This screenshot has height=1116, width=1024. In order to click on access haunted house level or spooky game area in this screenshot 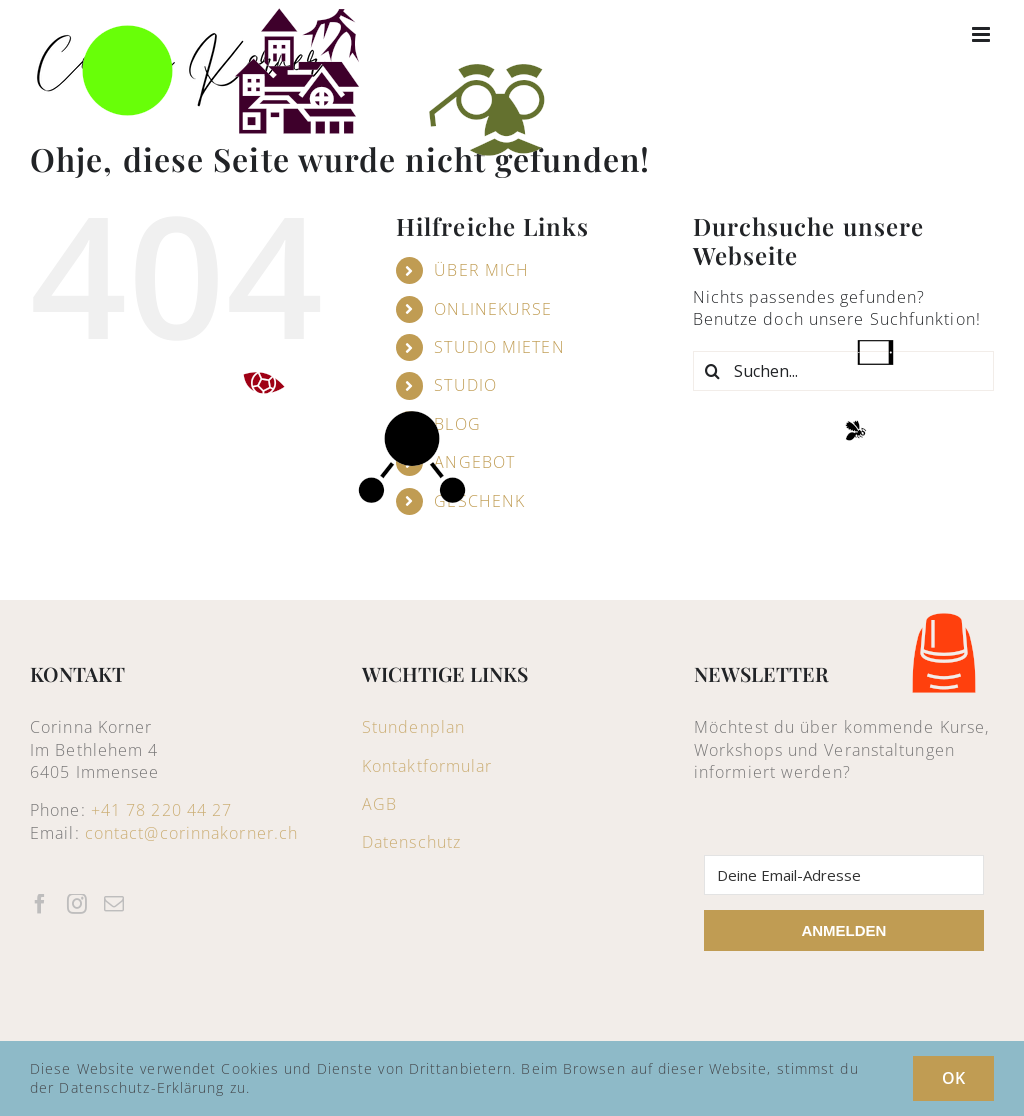, I will do `click(297, 71)`.